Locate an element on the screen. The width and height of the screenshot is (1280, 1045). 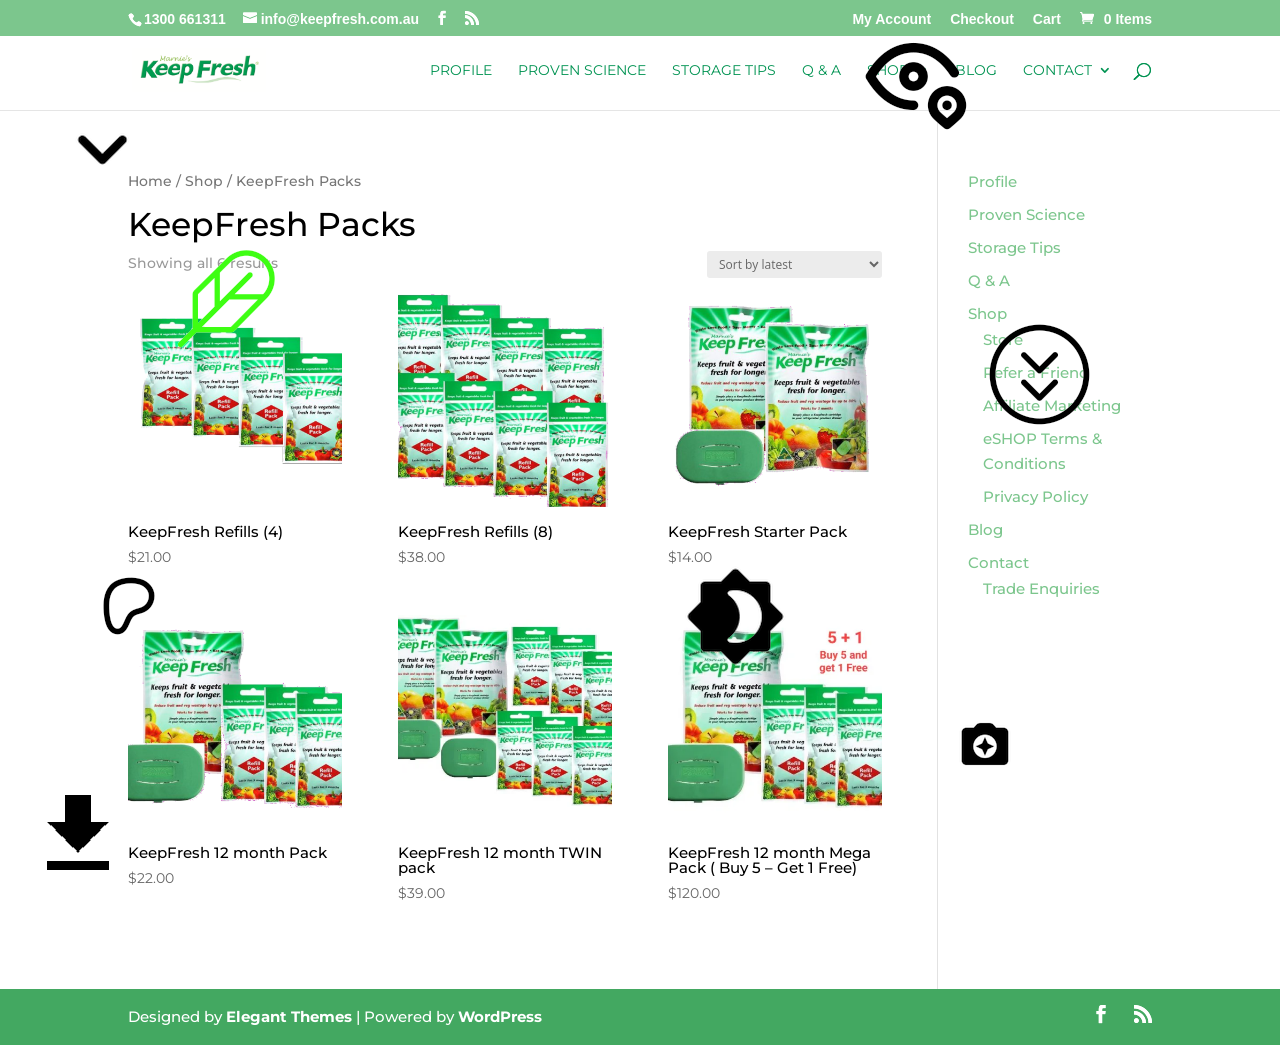
enhance or improve photo quality is located at coordinates (985, 744).